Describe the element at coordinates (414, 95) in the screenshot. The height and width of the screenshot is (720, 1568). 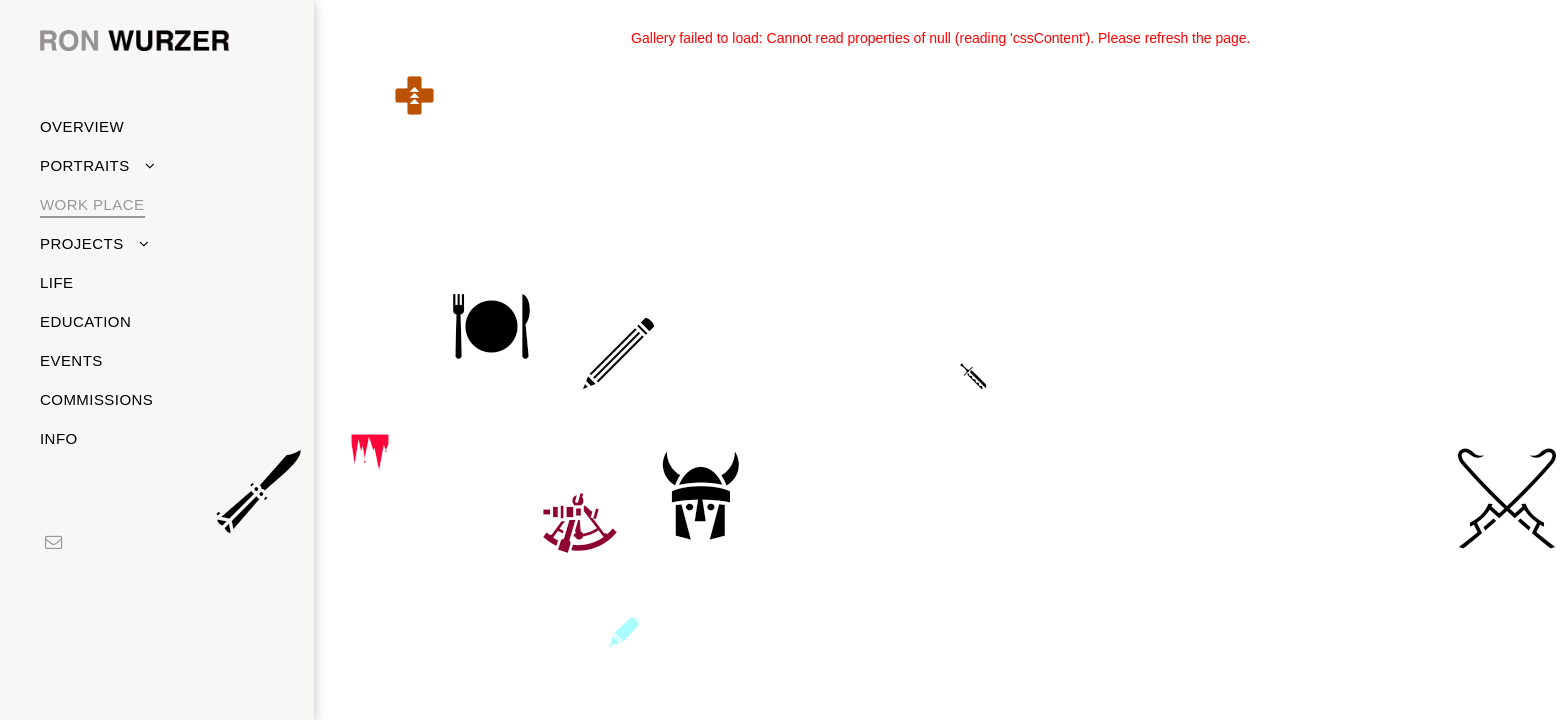
I see `increase health or healing power-up` at that location.